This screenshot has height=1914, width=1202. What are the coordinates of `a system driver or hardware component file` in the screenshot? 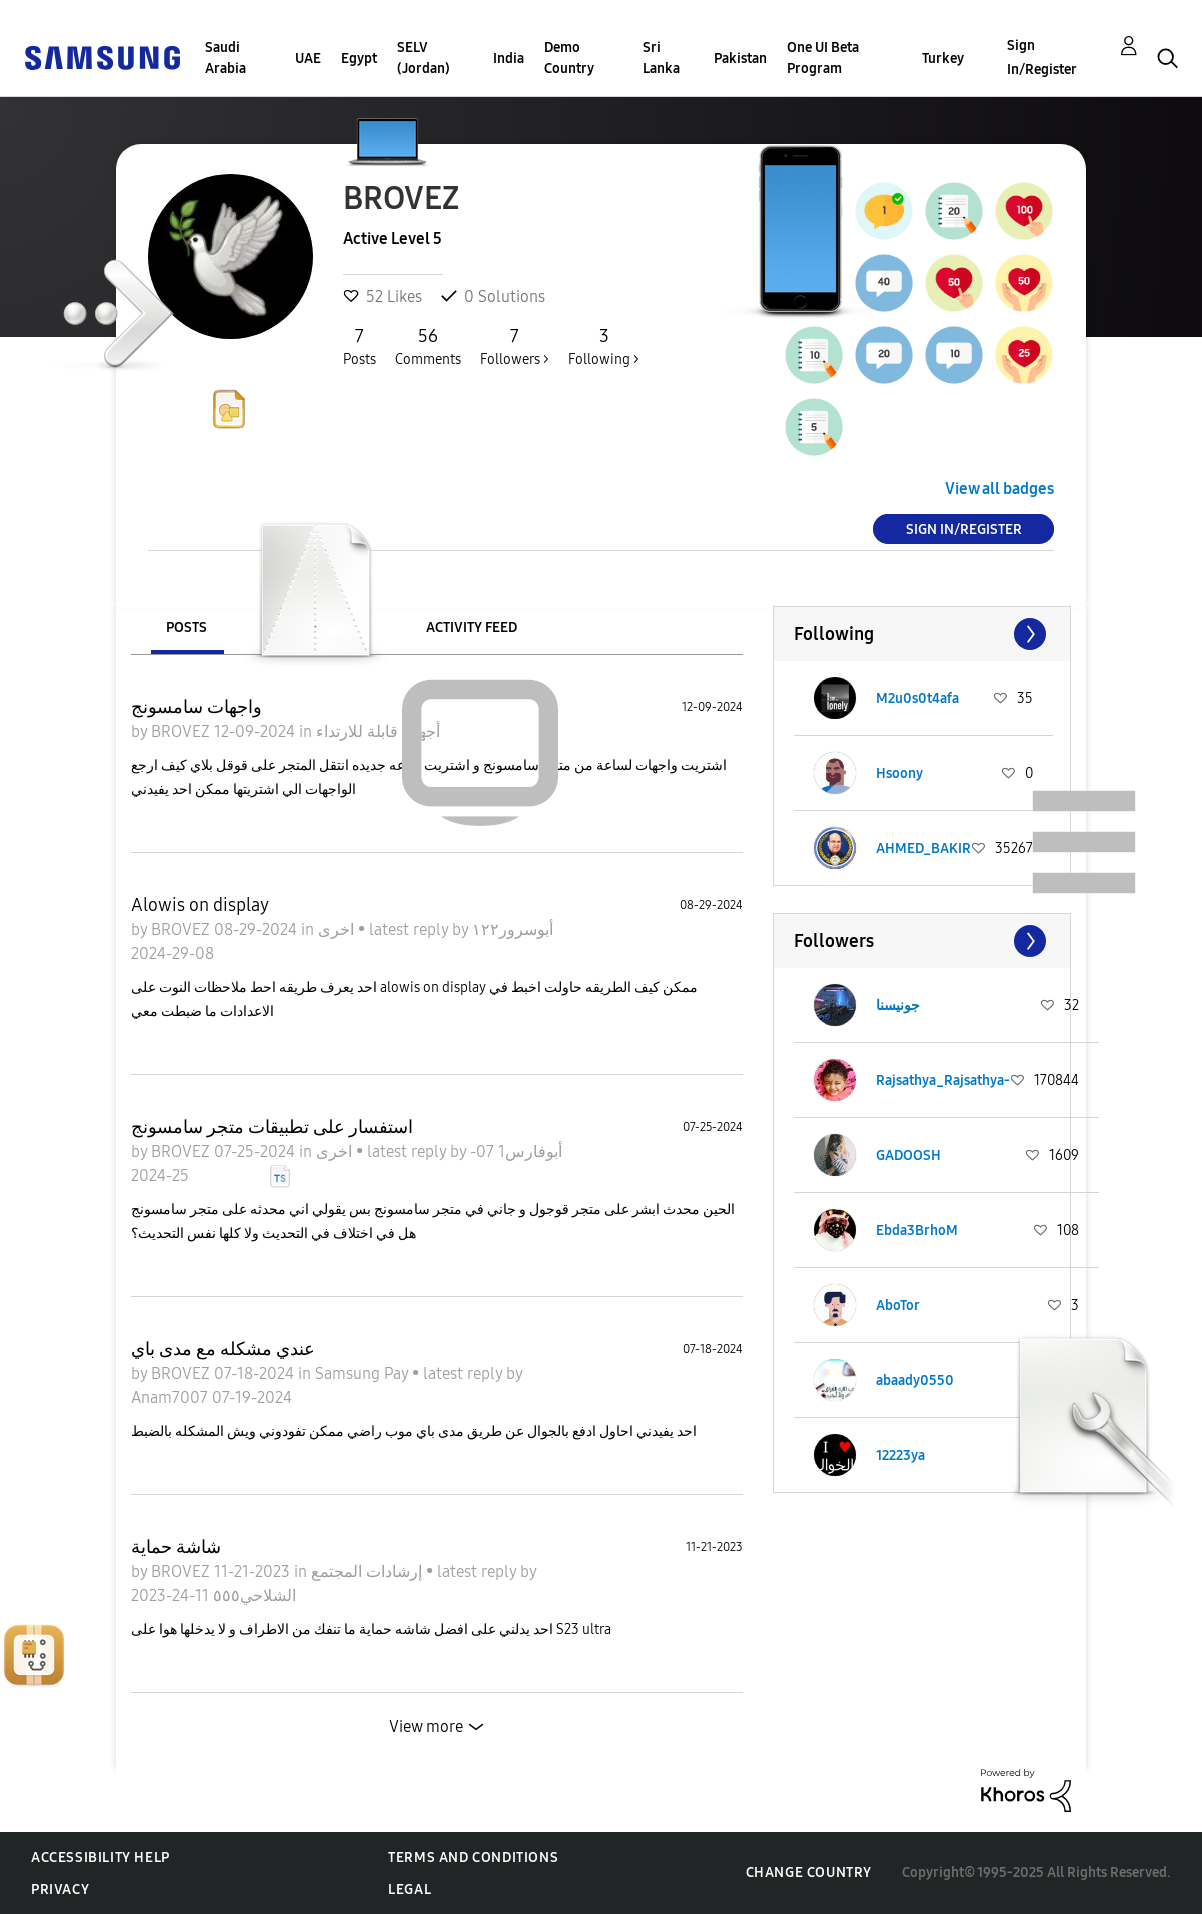 It's located at (34, 1656).